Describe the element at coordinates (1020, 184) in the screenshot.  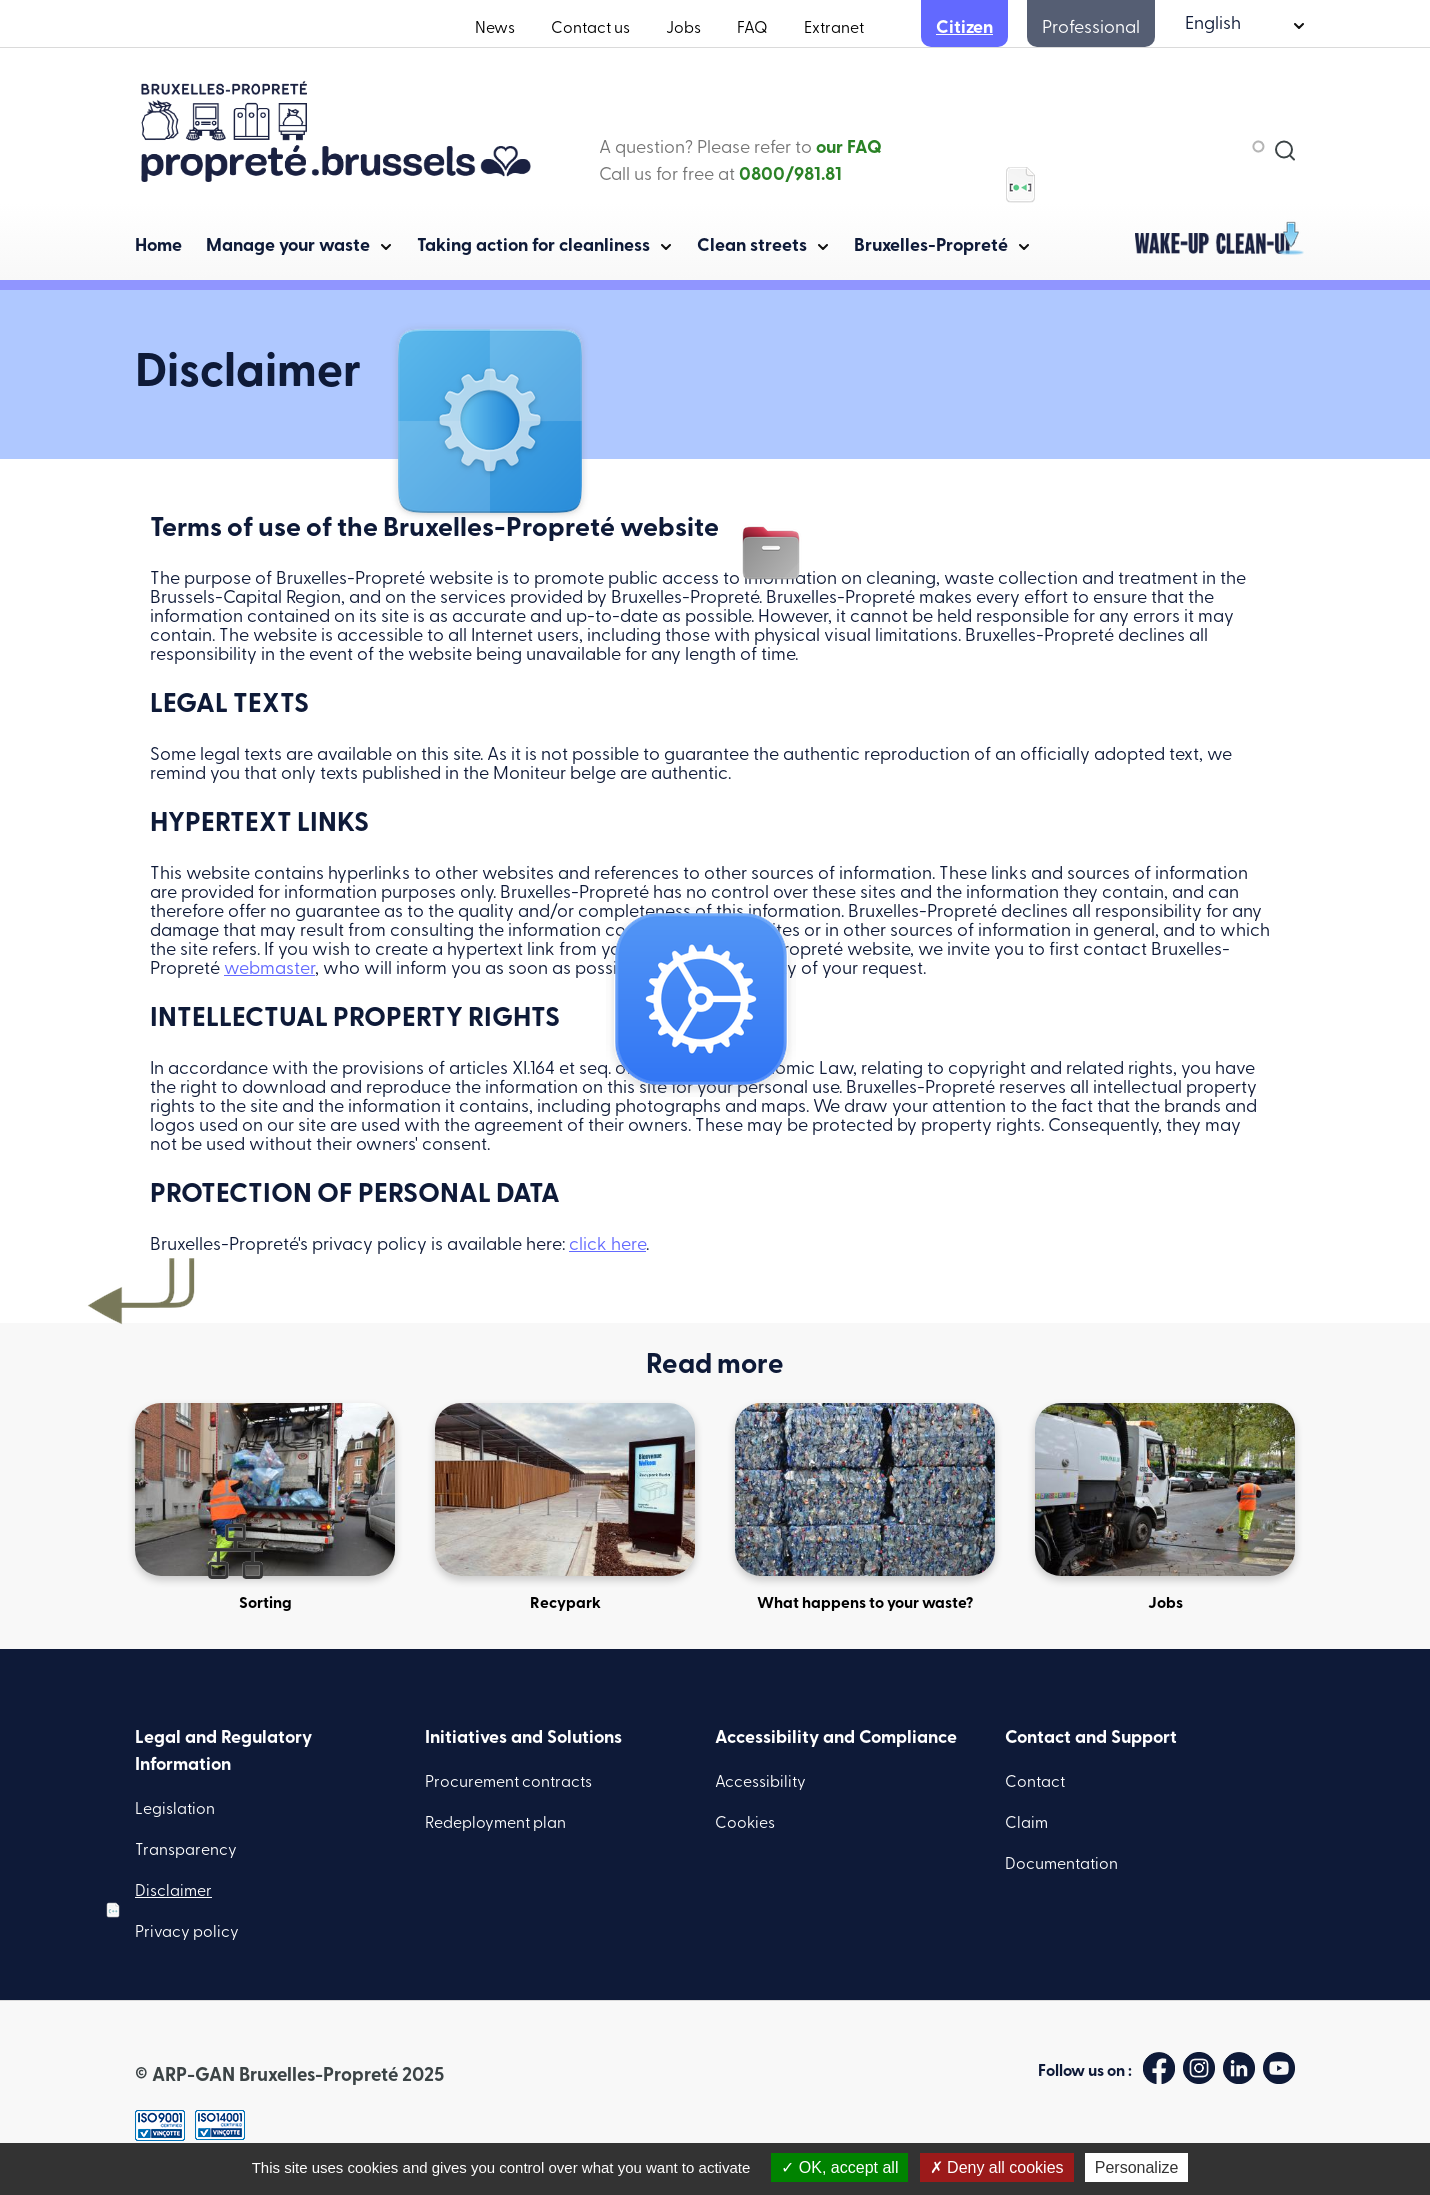
I see `systemd unit configuration file` at that location.